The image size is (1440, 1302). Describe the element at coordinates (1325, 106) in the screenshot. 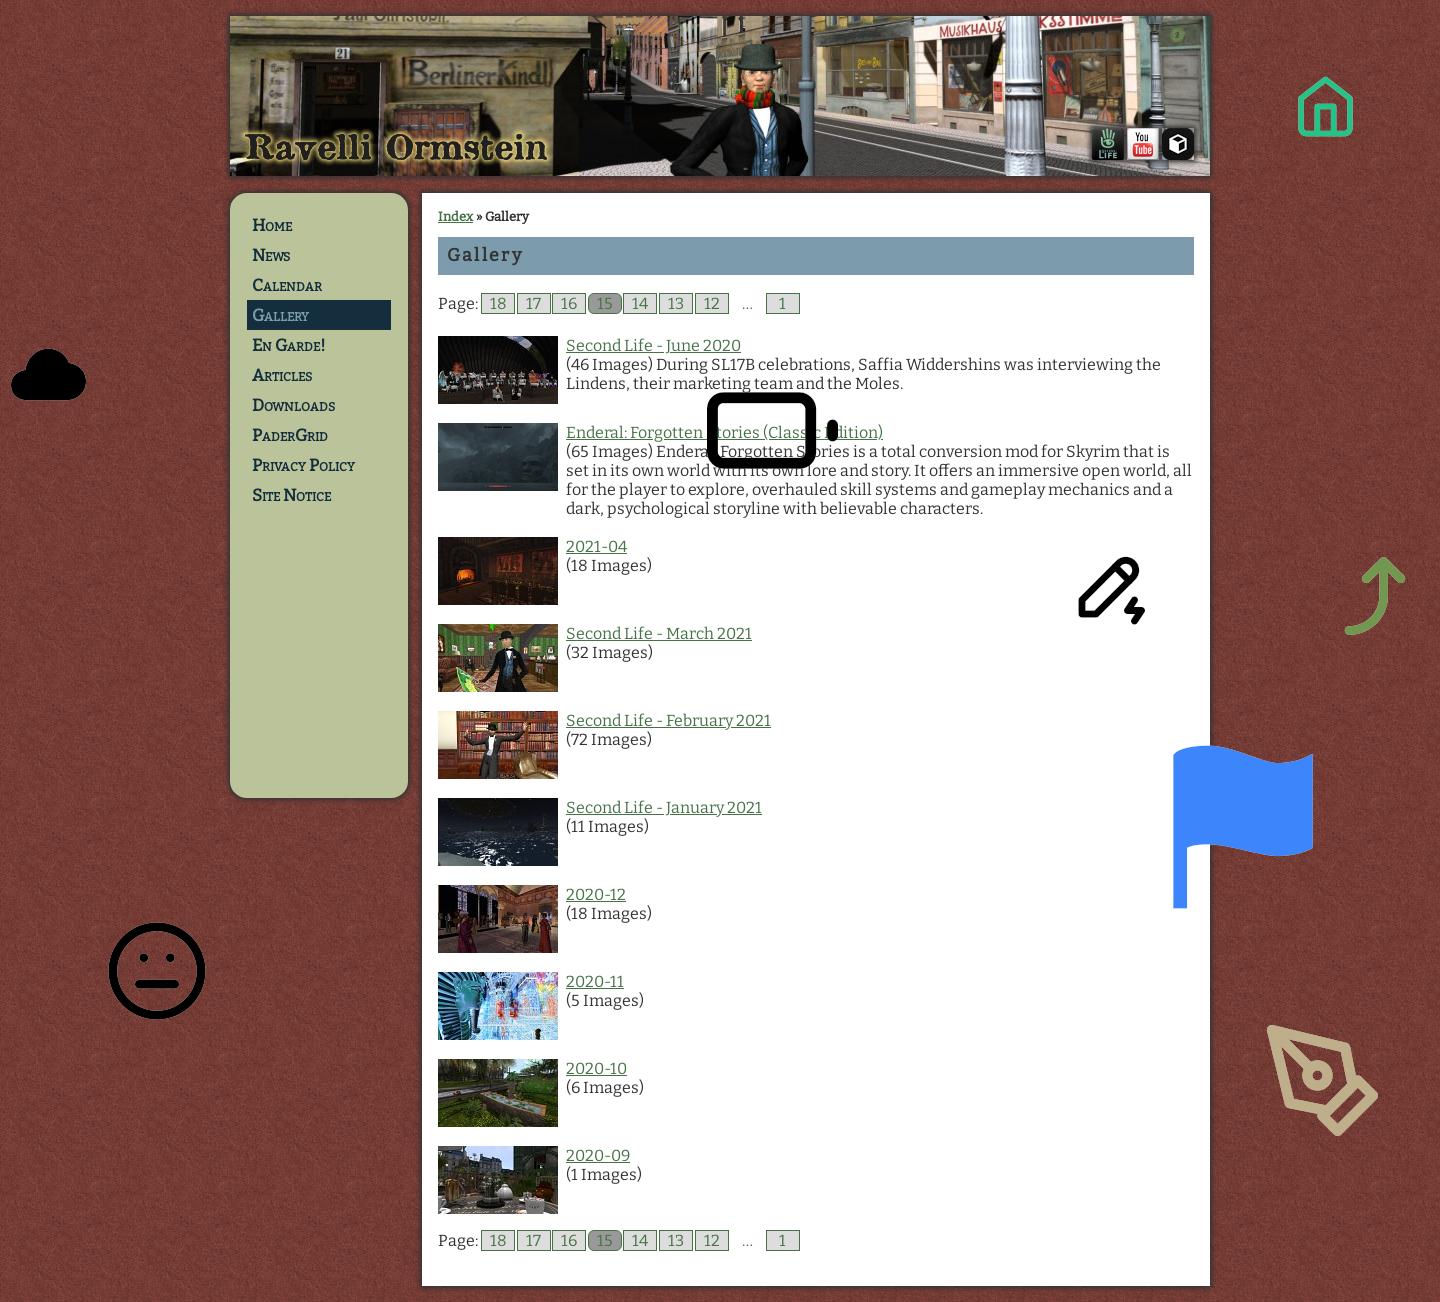

I see `navigate to the home screen` at that location.